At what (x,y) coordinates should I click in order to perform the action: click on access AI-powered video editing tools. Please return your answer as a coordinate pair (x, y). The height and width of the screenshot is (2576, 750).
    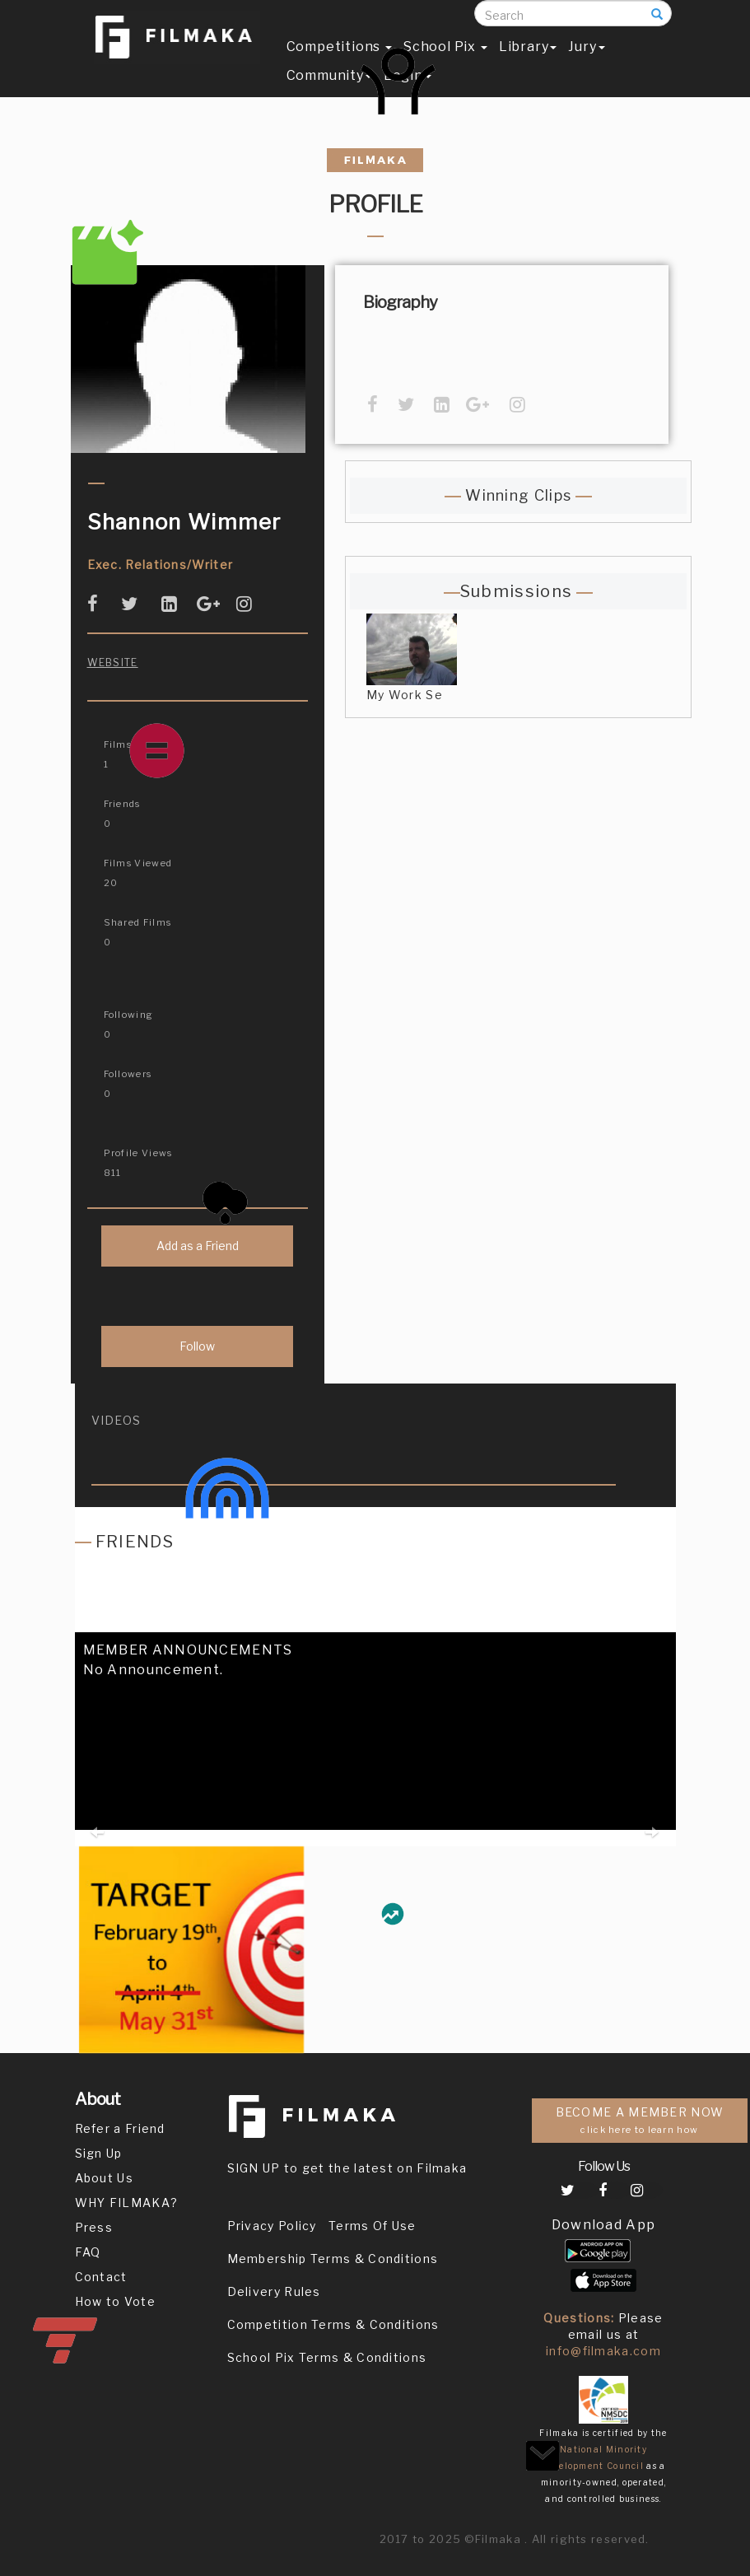
    Looking at the image, I should click on (105, 255).